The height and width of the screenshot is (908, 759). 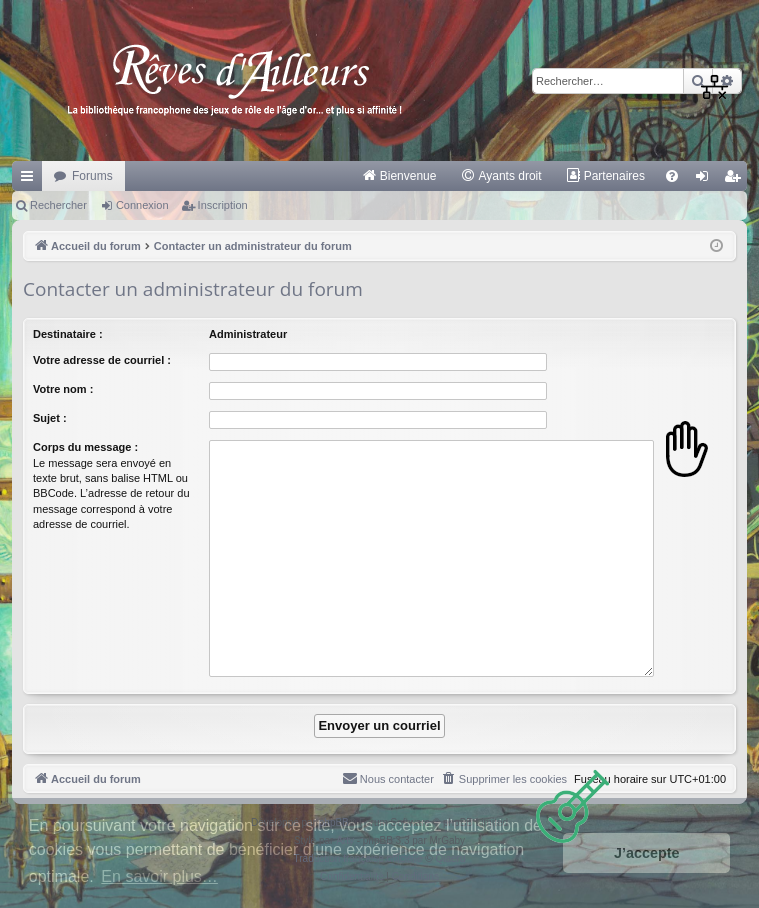 I want to click on access music or audio settings, so click(x=572, y=807).